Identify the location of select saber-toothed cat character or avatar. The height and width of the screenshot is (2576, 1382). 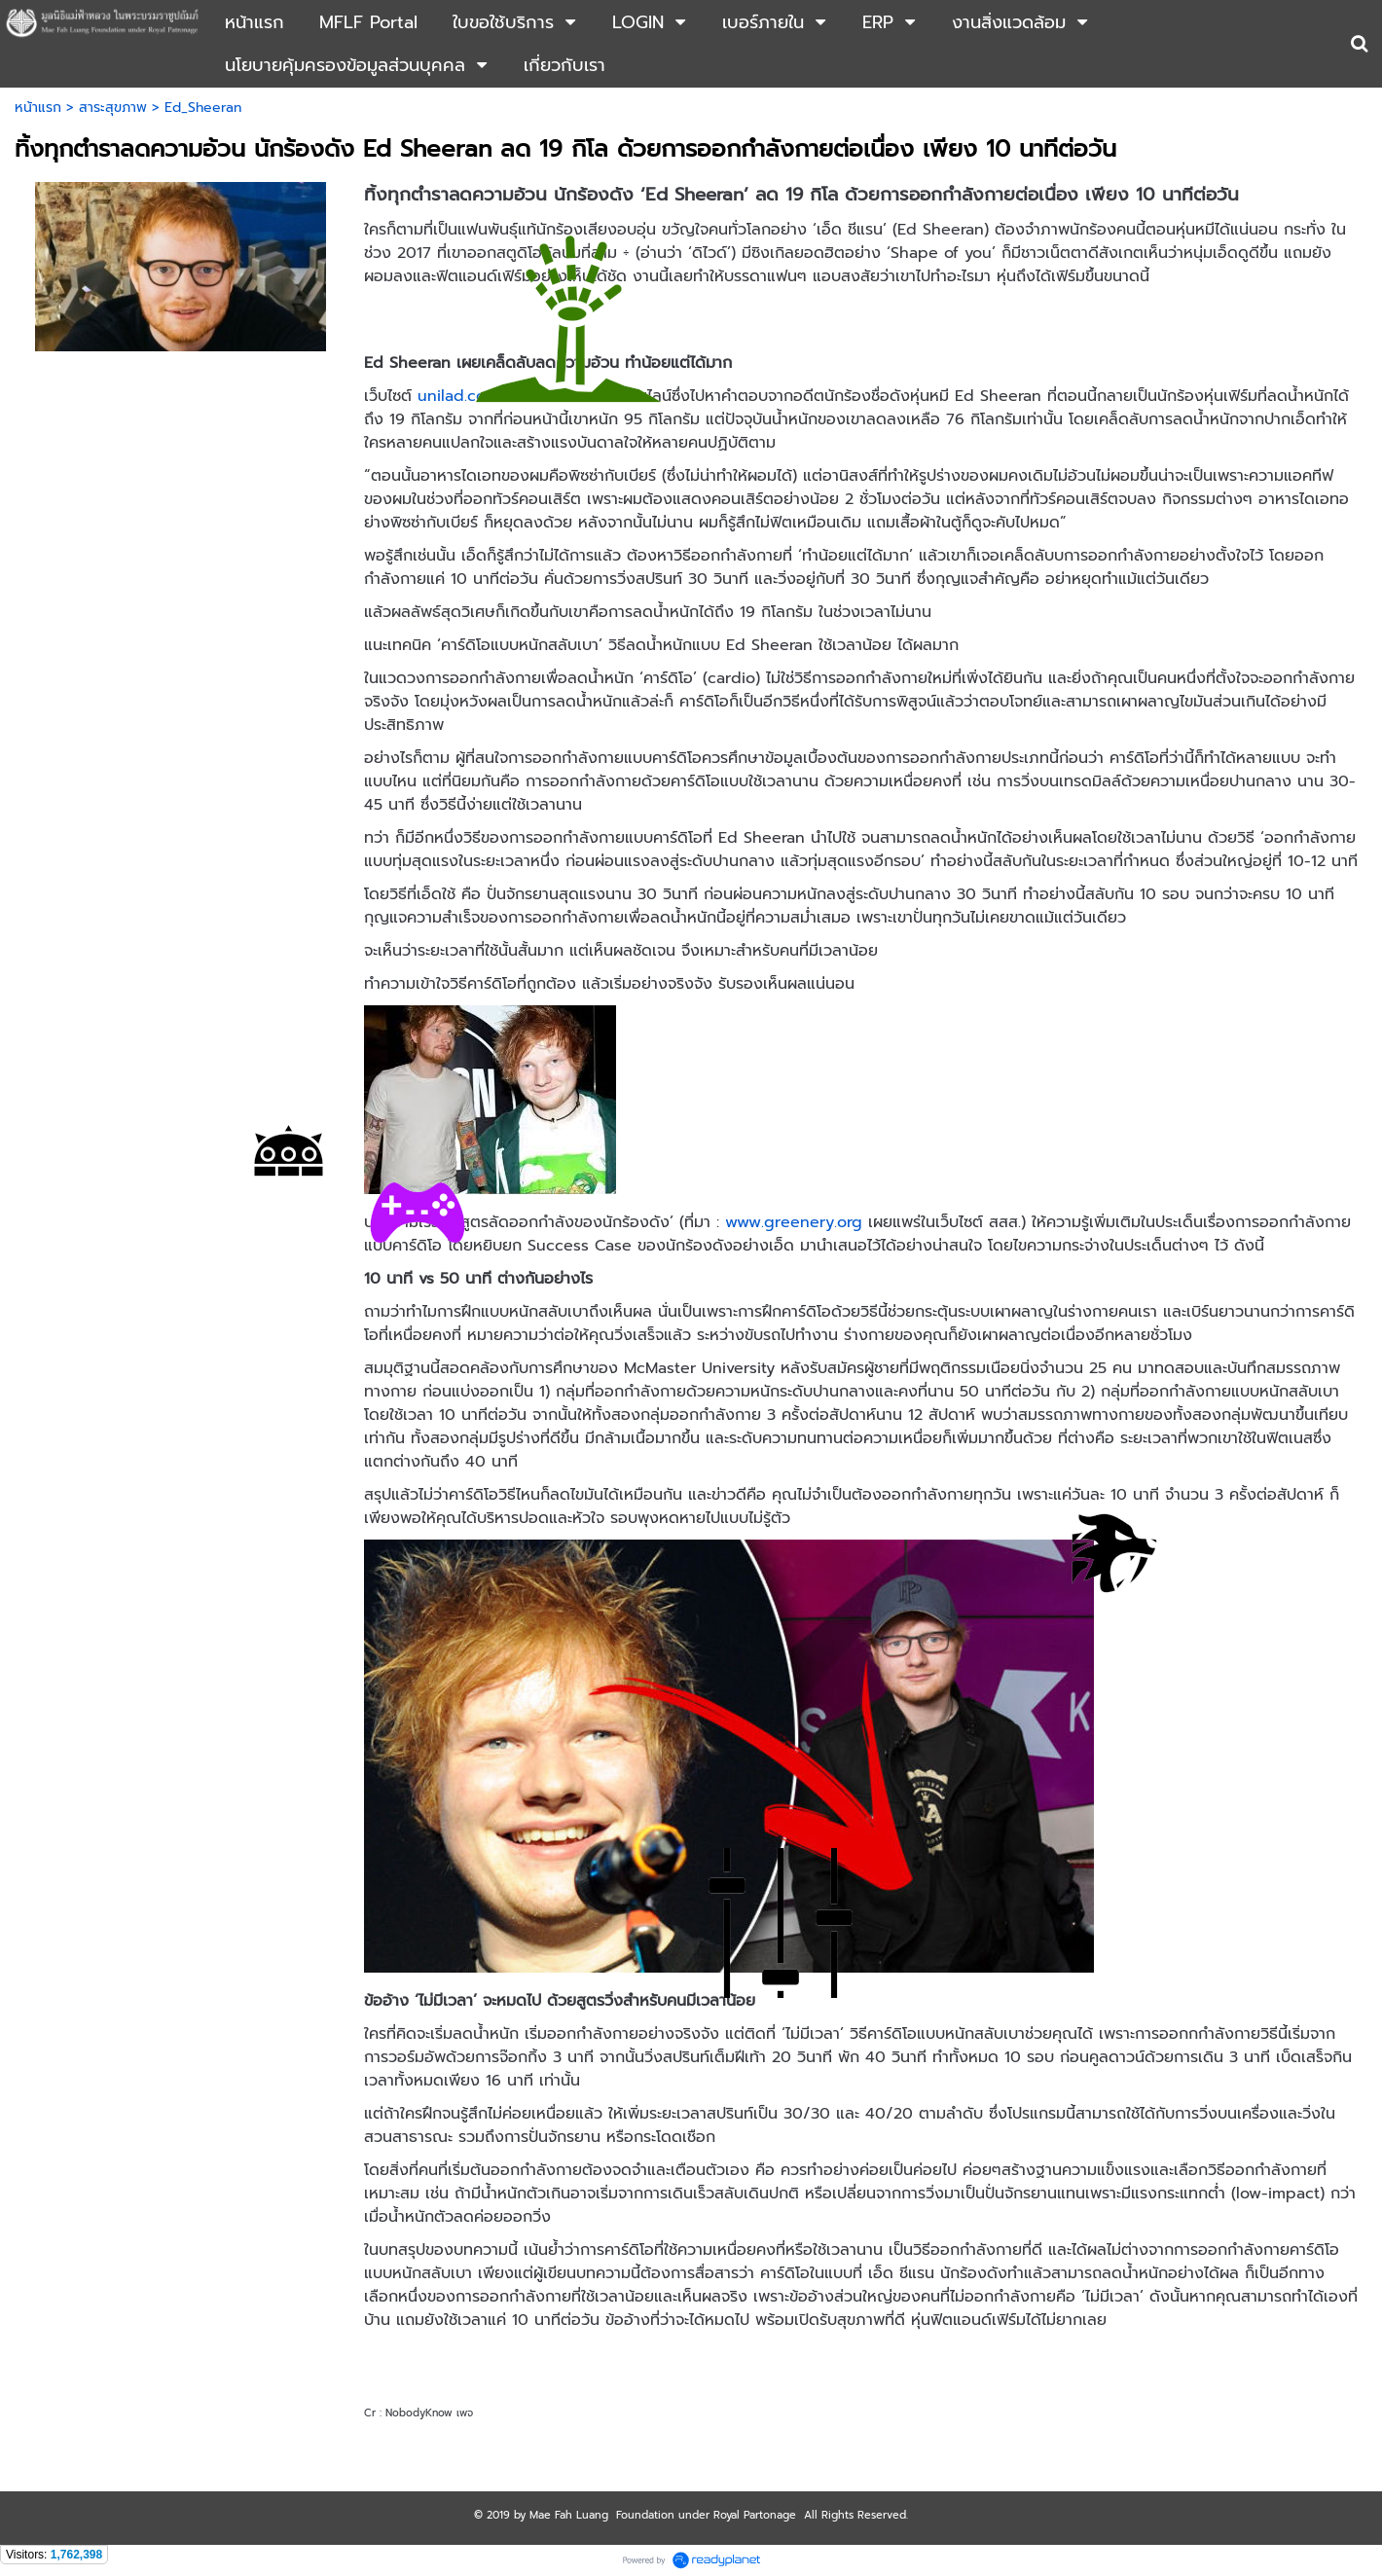
(1114, 1553).